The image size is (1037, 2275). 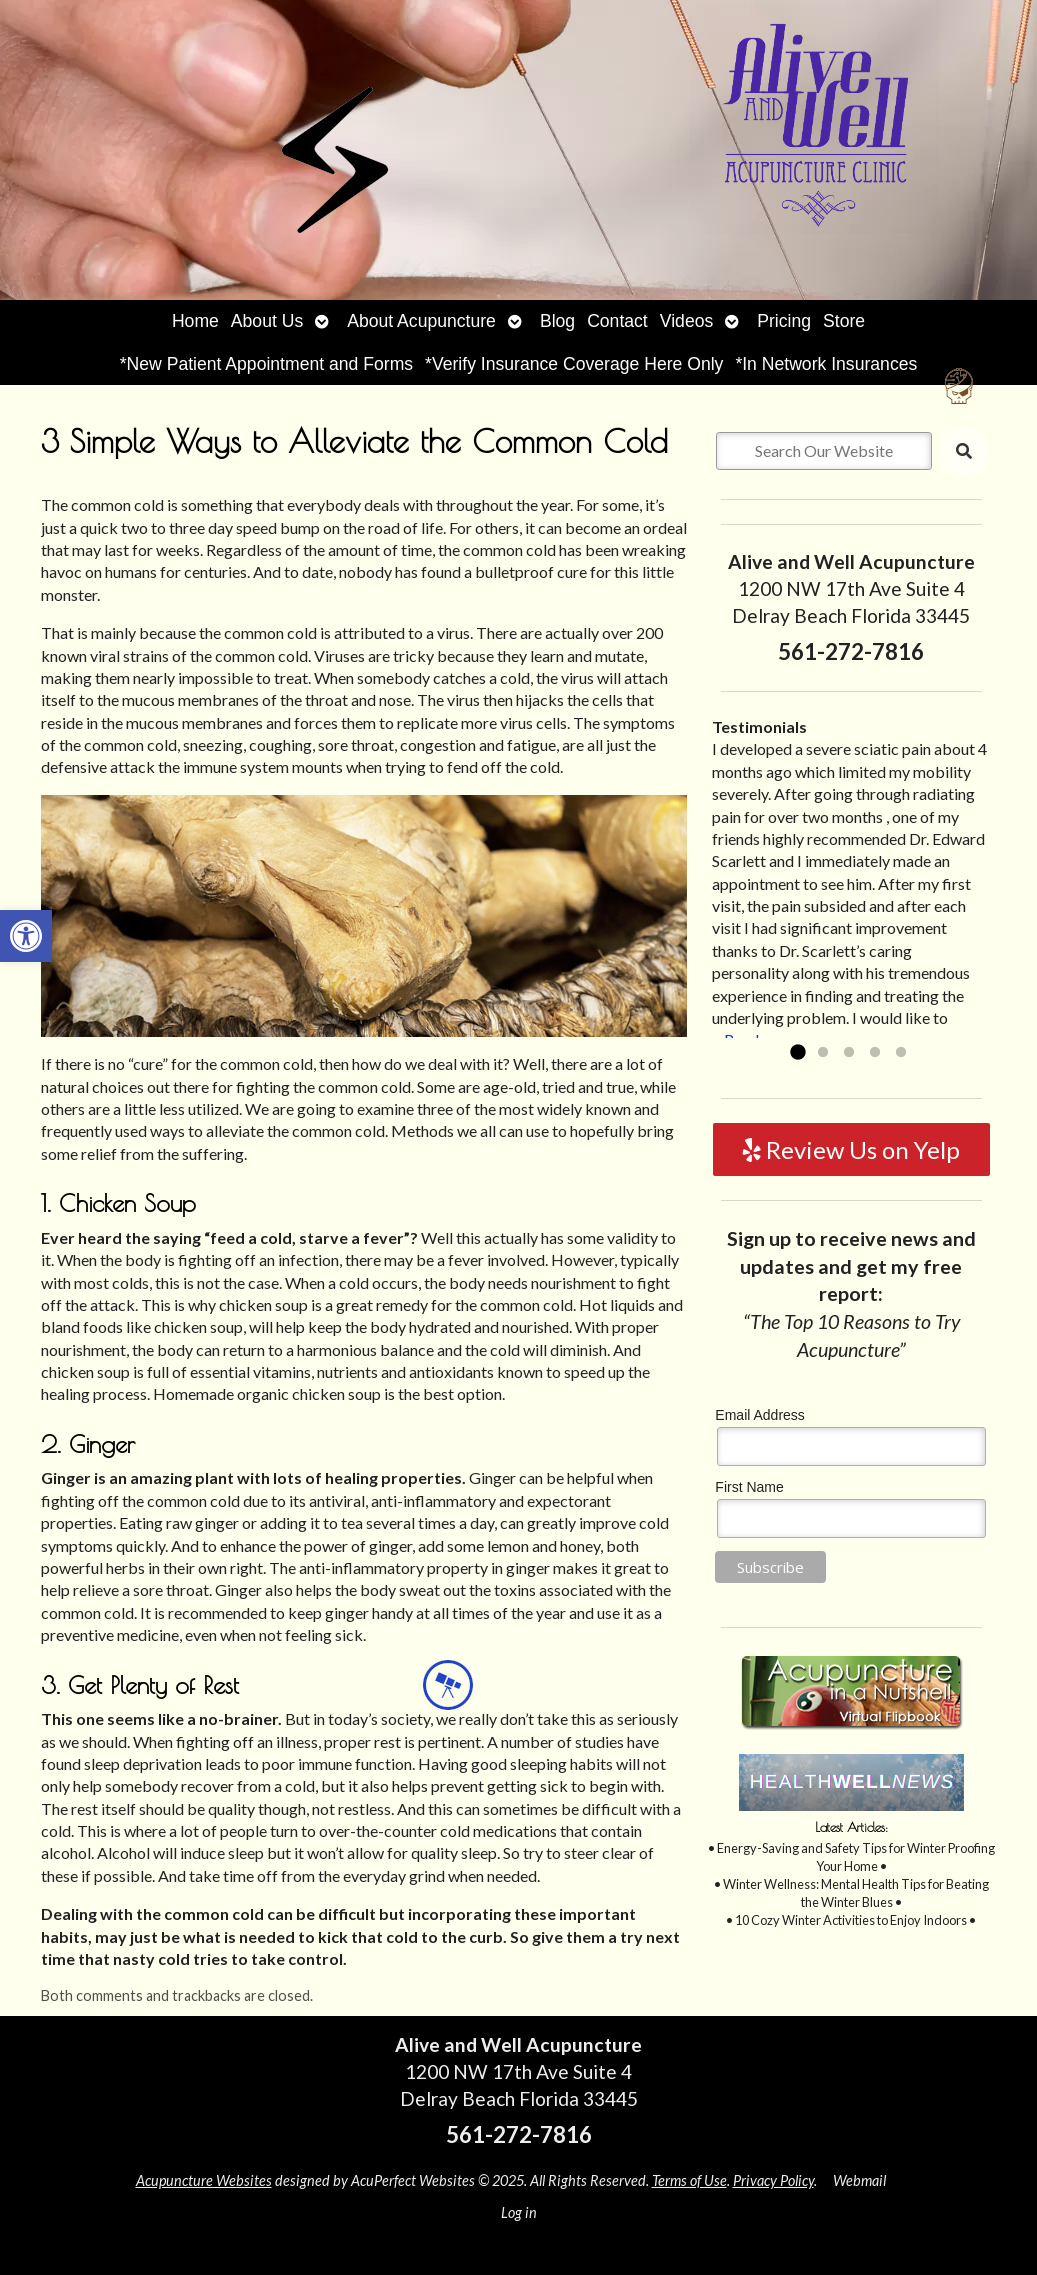 I want to click on visit the Root Me cybersecurity learning platform, so click(x=959, y=386).